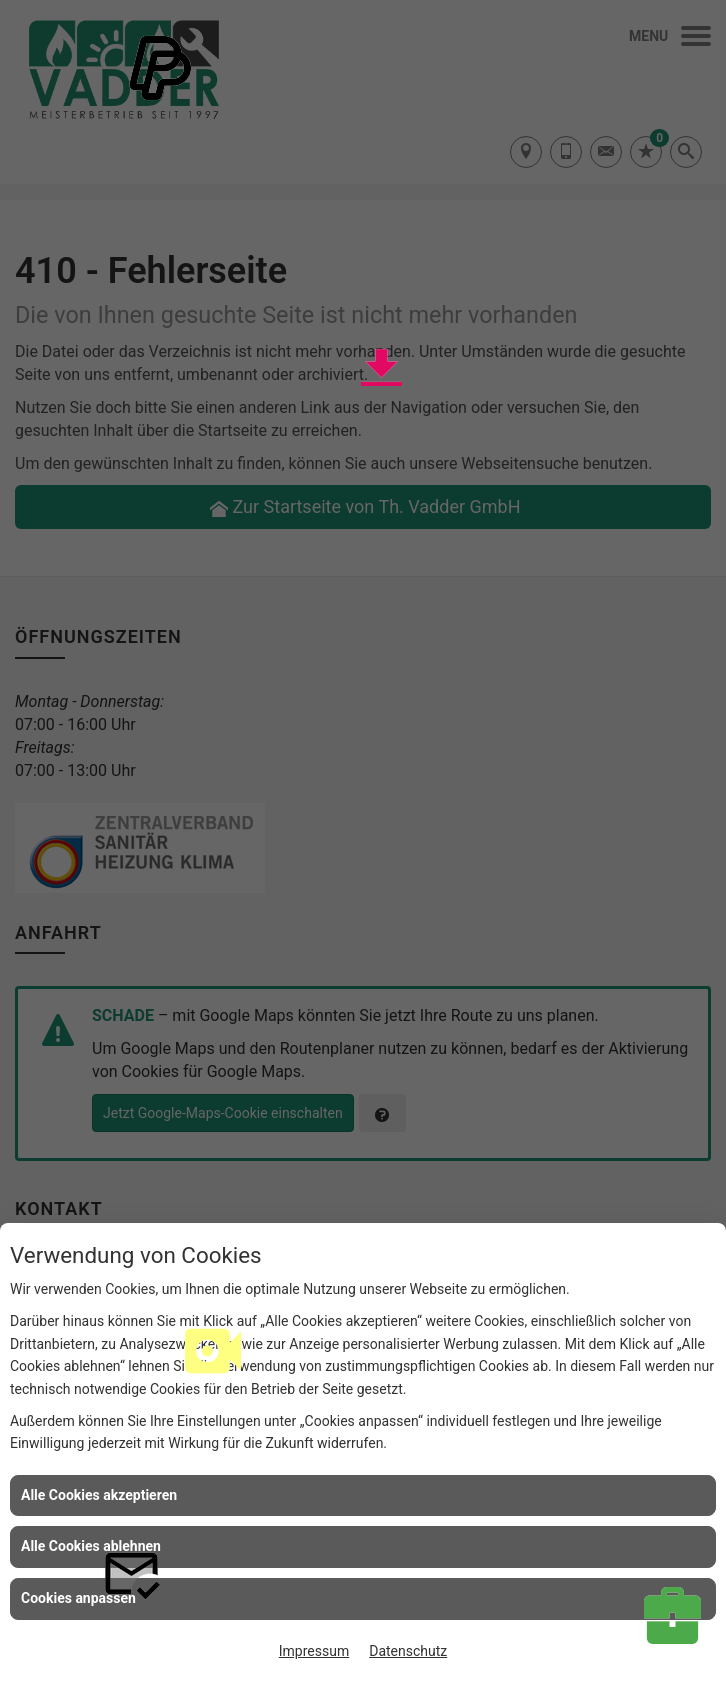 This screenshot has height=1682, width=726. I want to click on download a file or content, so click(381, 365).